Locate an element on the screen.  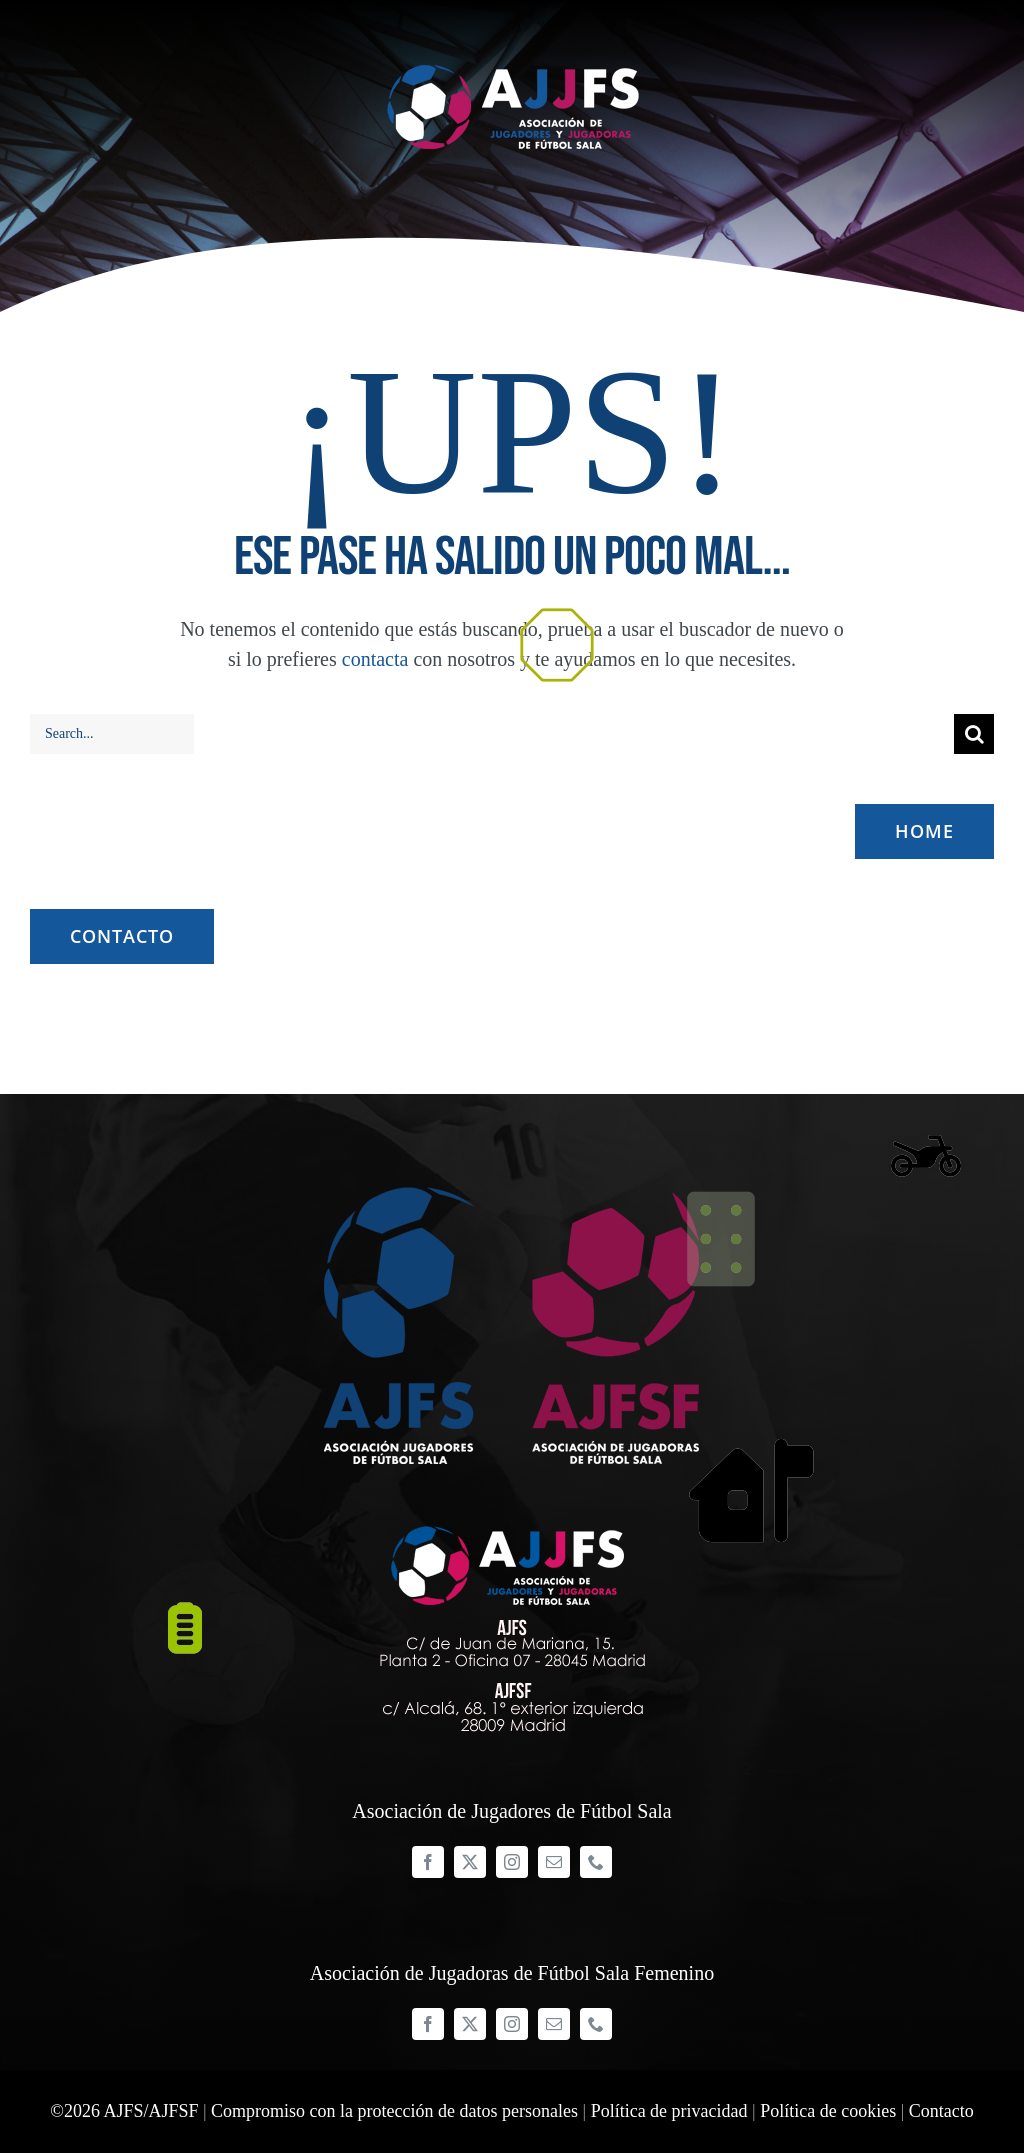
view your home address or primary location is located at coordinates (750, 1490).